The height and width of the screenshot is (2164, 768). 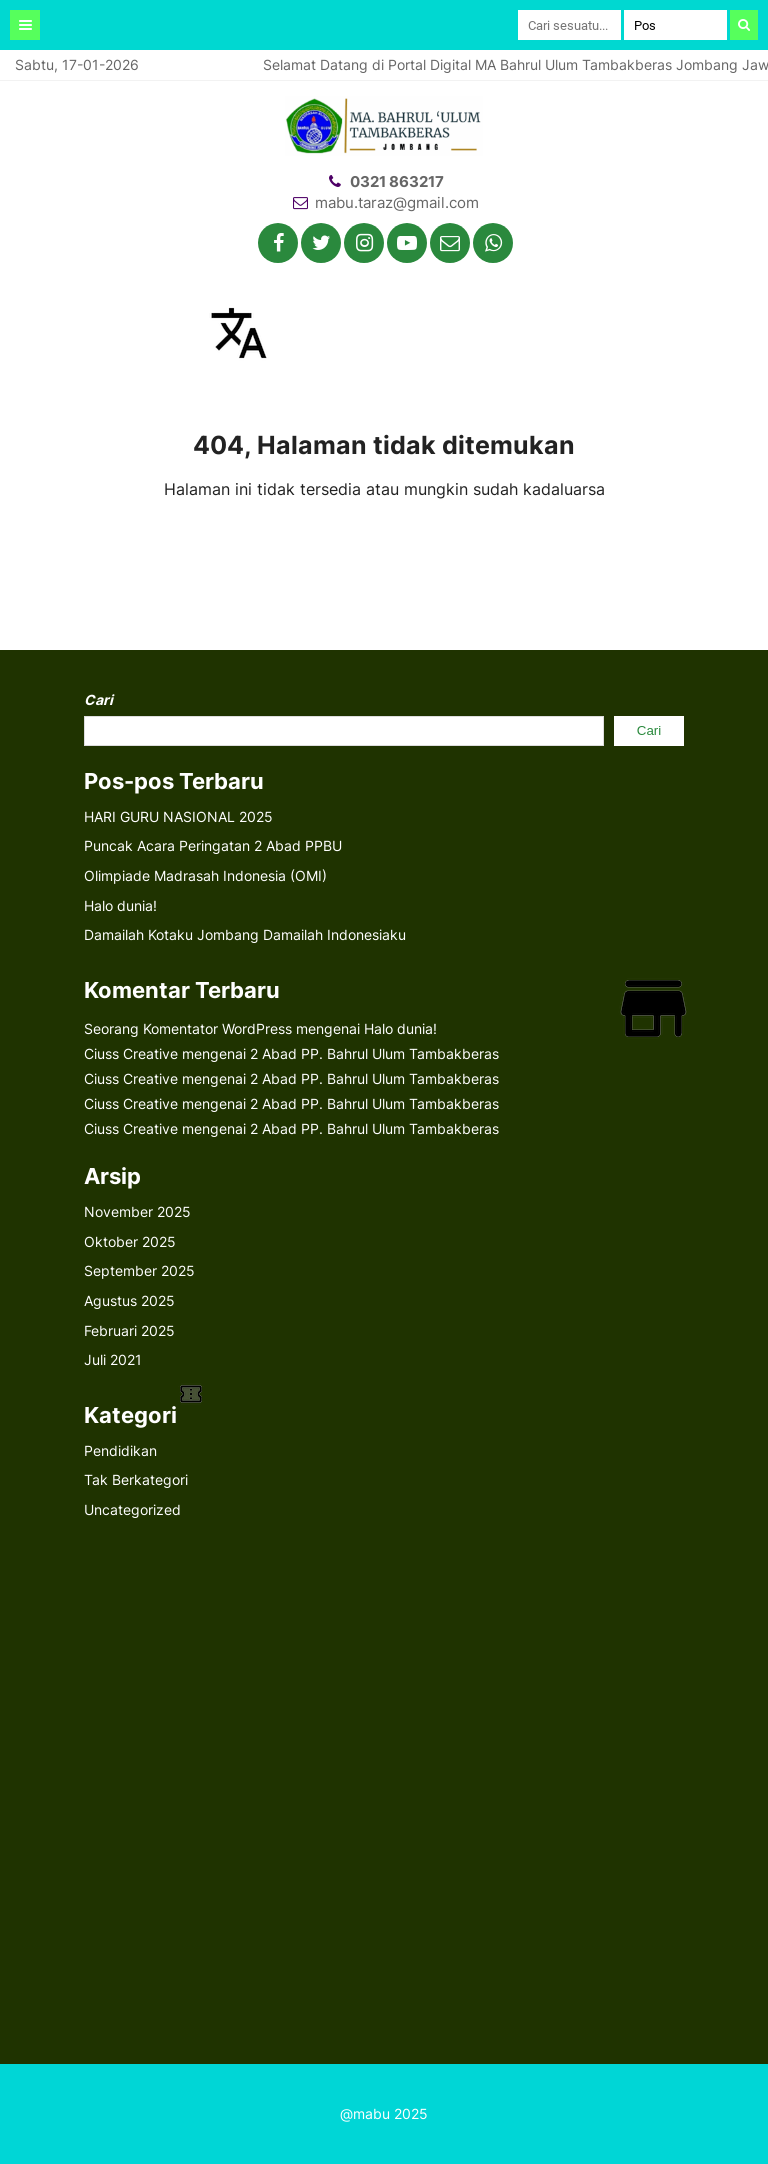 I want to click on view your tickets or passes, so click(x=191, y=1394).